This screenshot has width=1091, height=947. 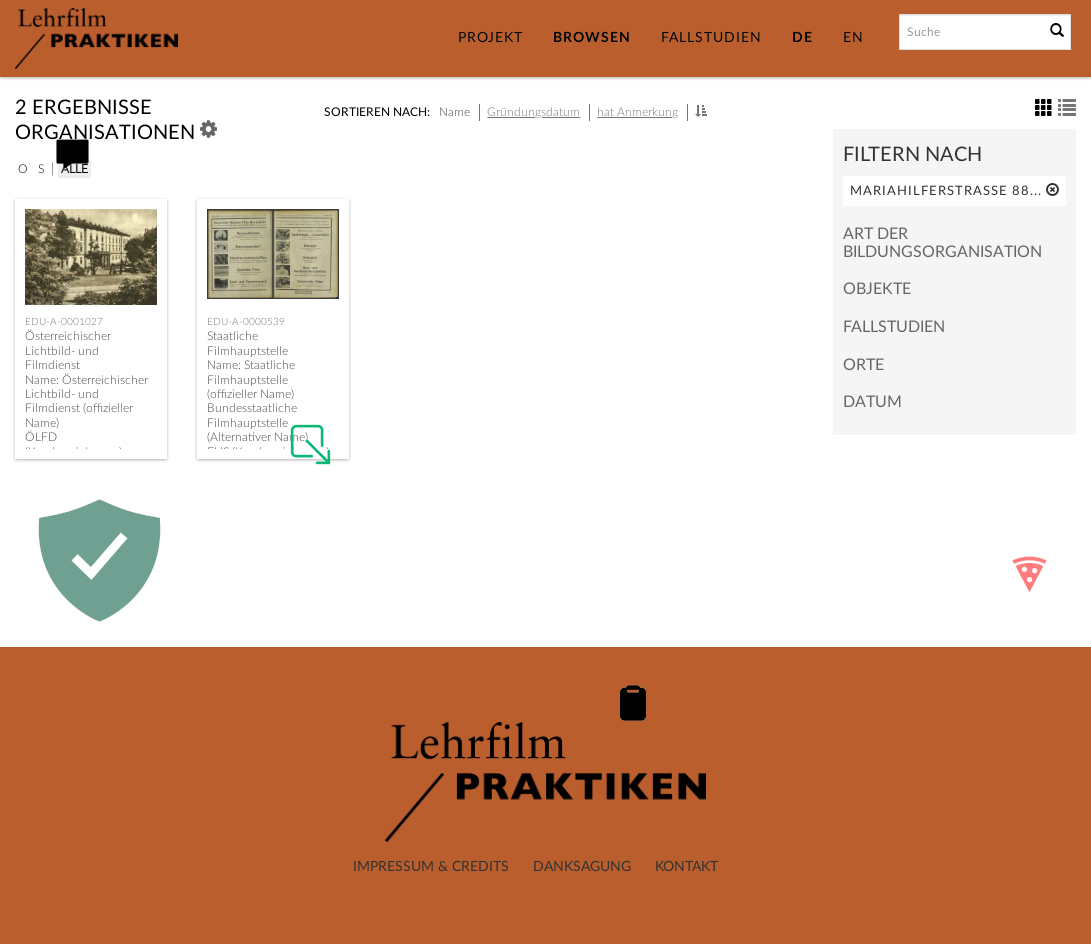 What do you see at coordinates (1029, 574) in the screenshot?
I see `order food or access food delivery` at bounding box center [1029, 574].